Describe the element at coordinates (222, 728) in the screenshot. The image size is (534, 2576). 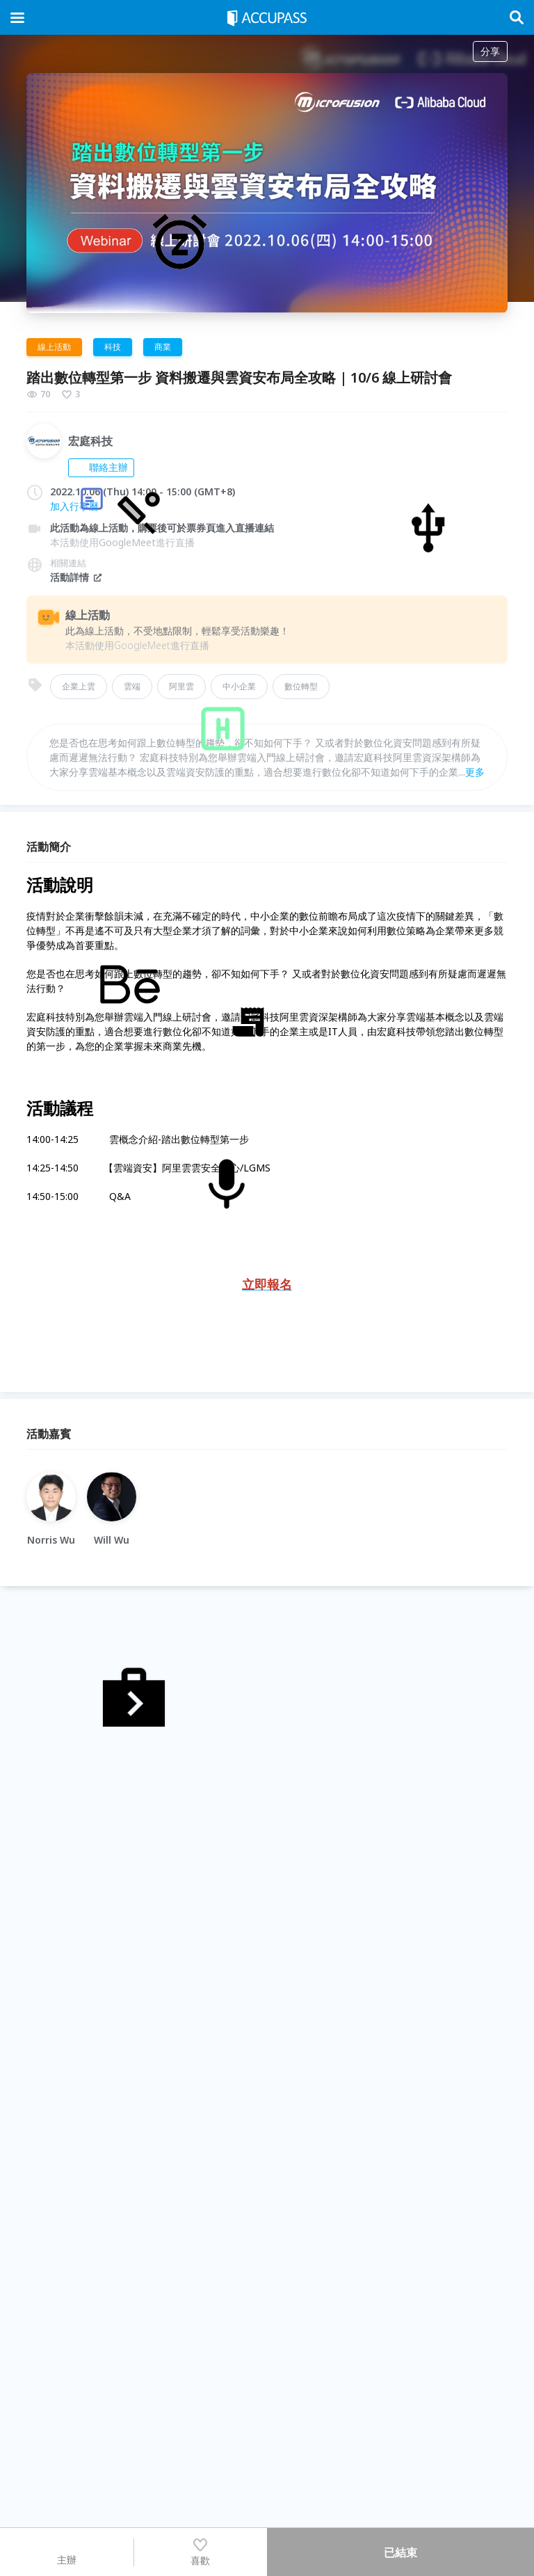
I see `find nearby hospitals or medical facilities` at that location.